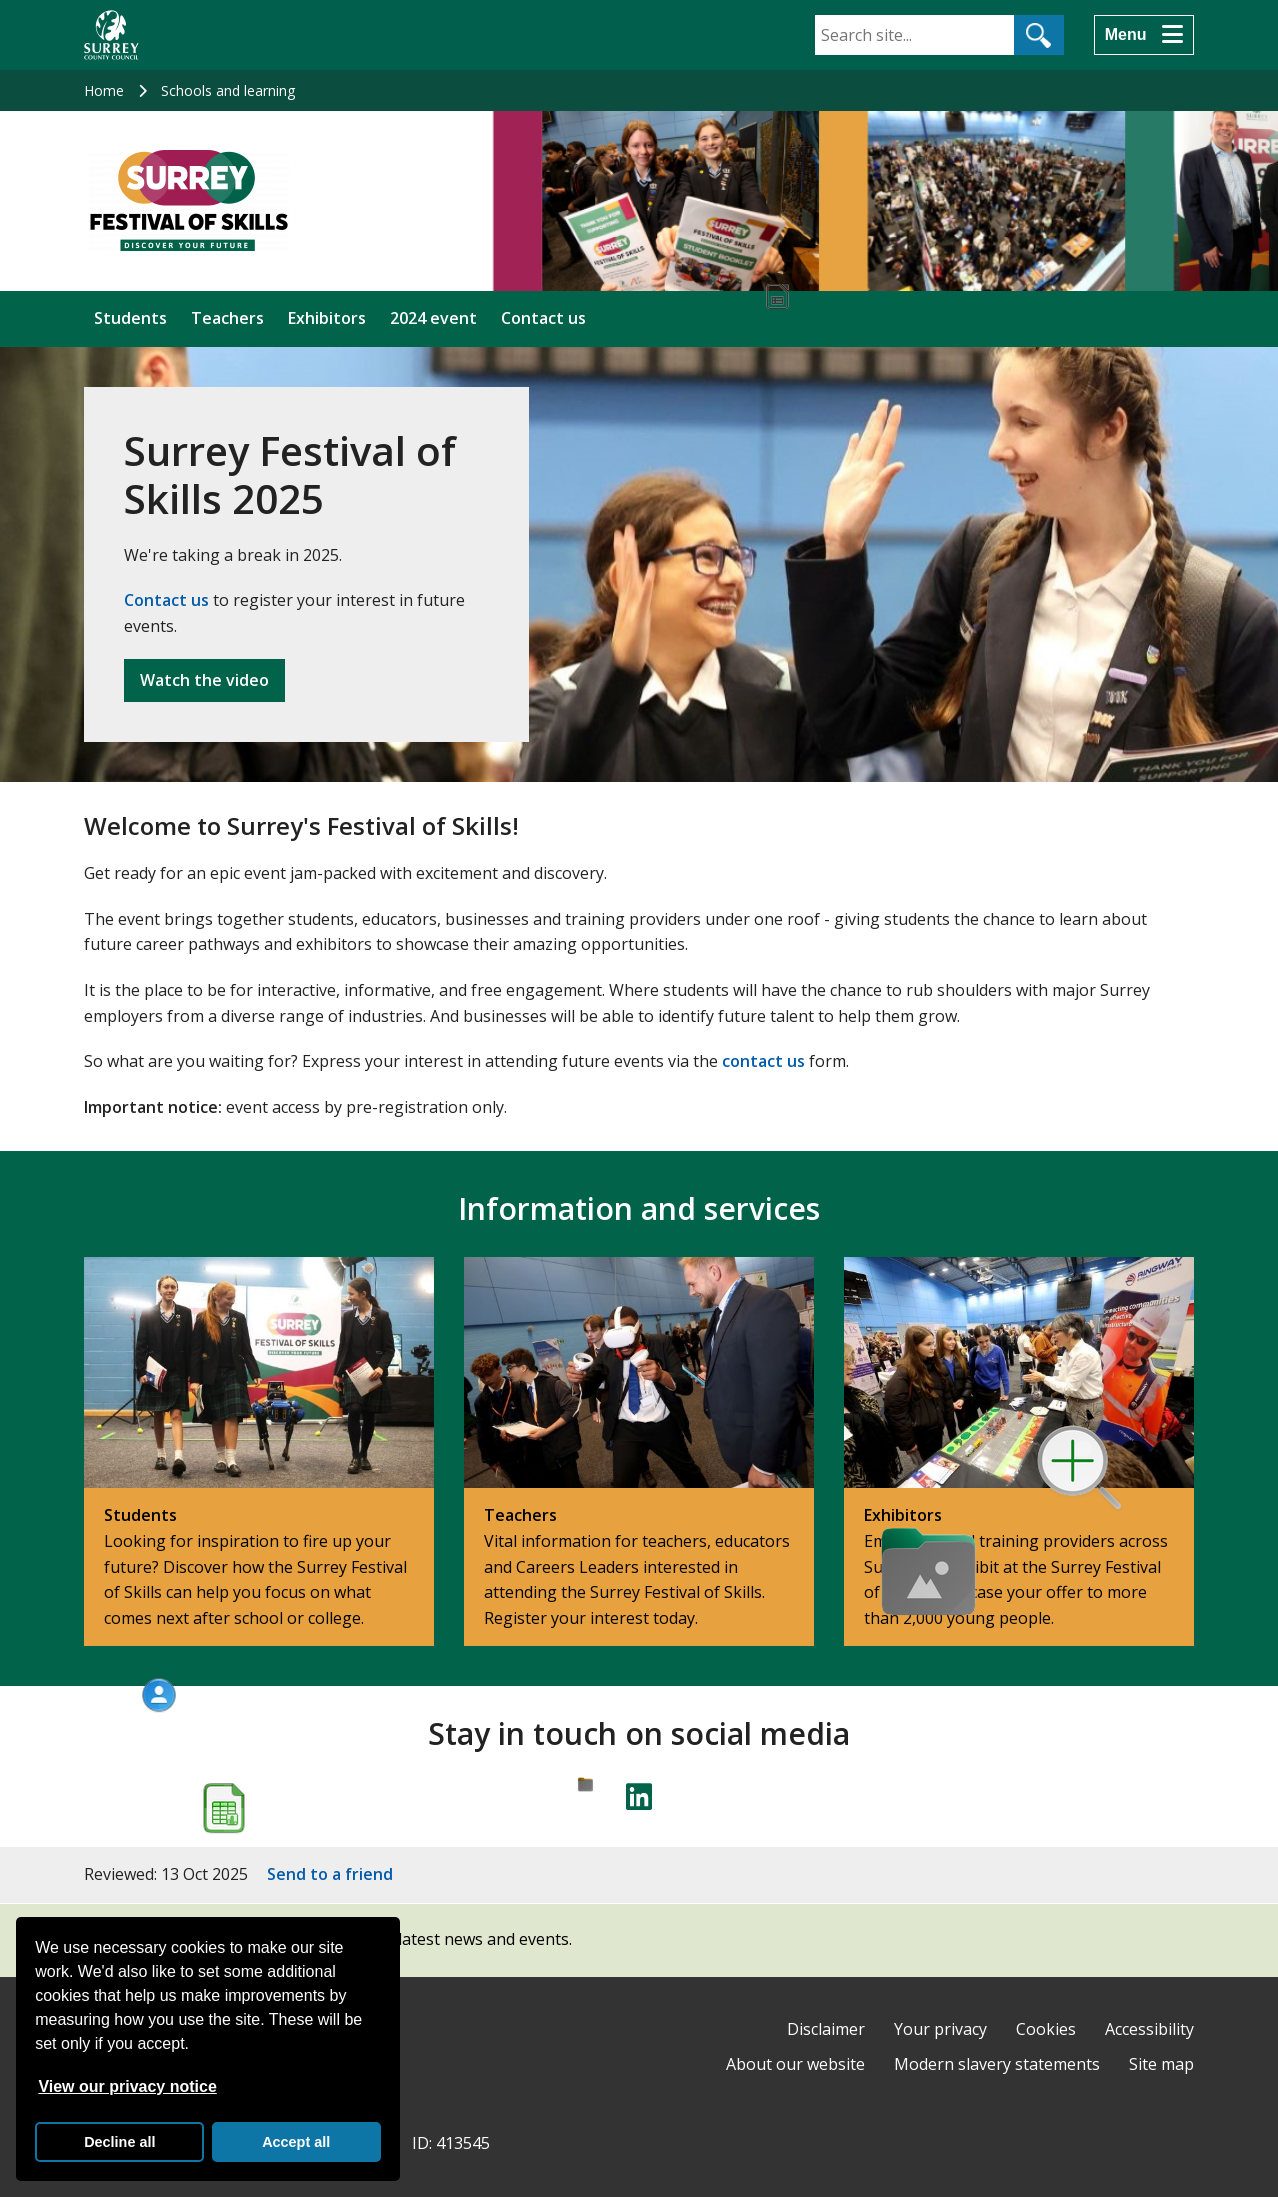  Describe the element at coordinates (224, 1808) in the screenshot. I see `libreoffice calc spreadsheet template file` at that location.